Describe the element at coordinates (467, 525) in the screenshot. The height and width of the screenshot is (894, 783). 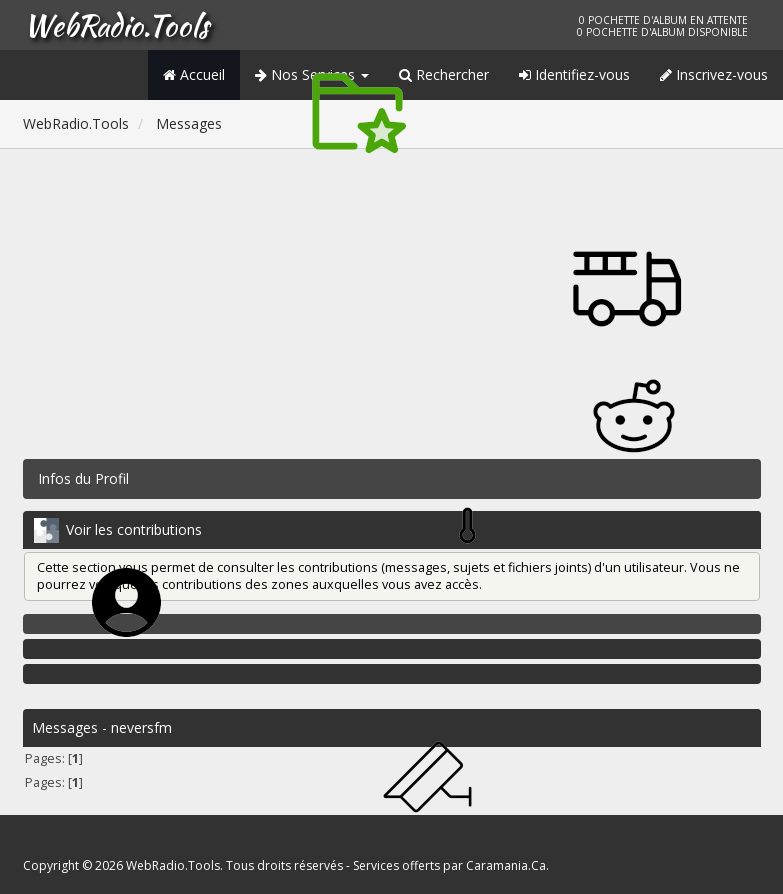
I see `view current temperature reading` at that location.